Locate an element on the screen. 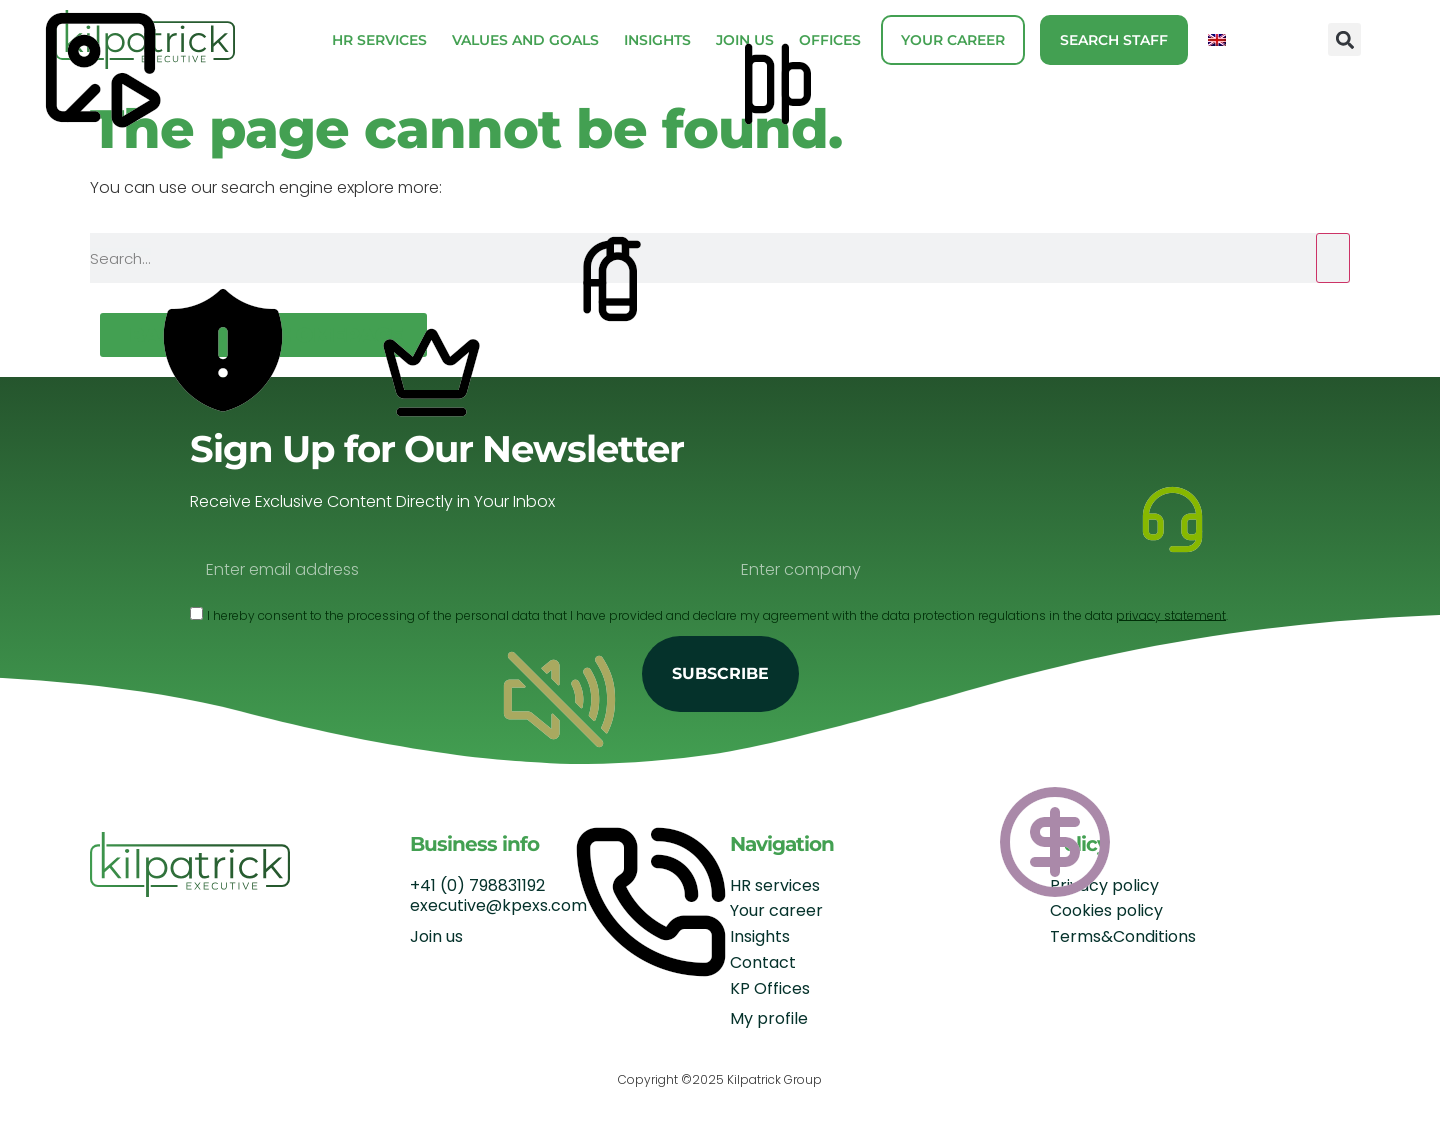 The image size is (1440, 1121). view account balance or payment options is located at coordinates (1055, 842).